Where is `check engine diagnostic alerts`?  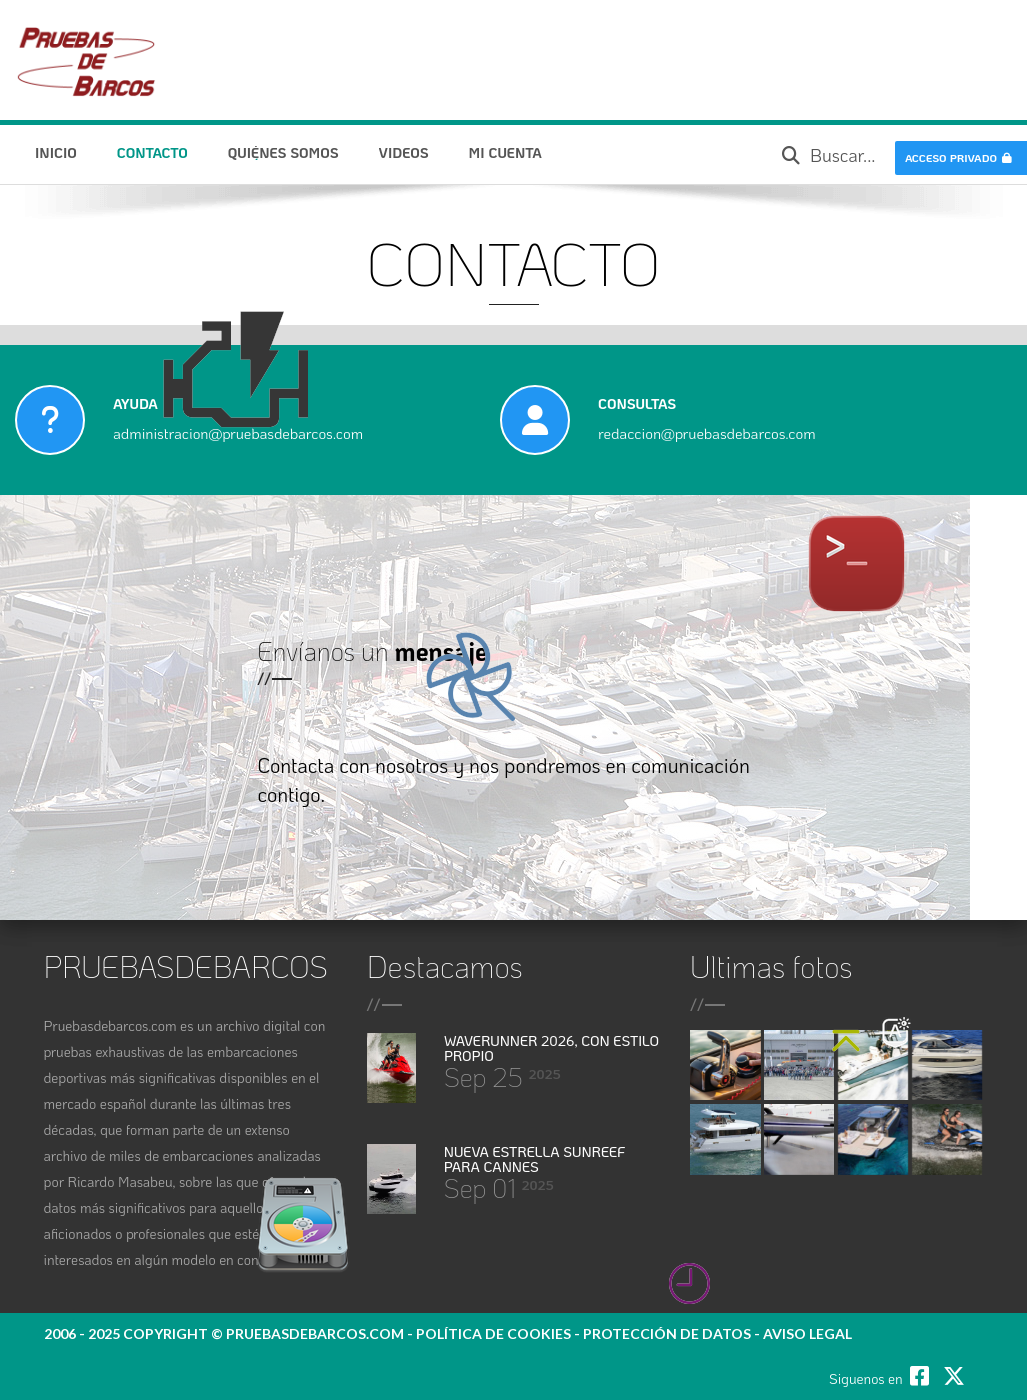
check engine diagnostic alerts is located at coordinates (231, 379).